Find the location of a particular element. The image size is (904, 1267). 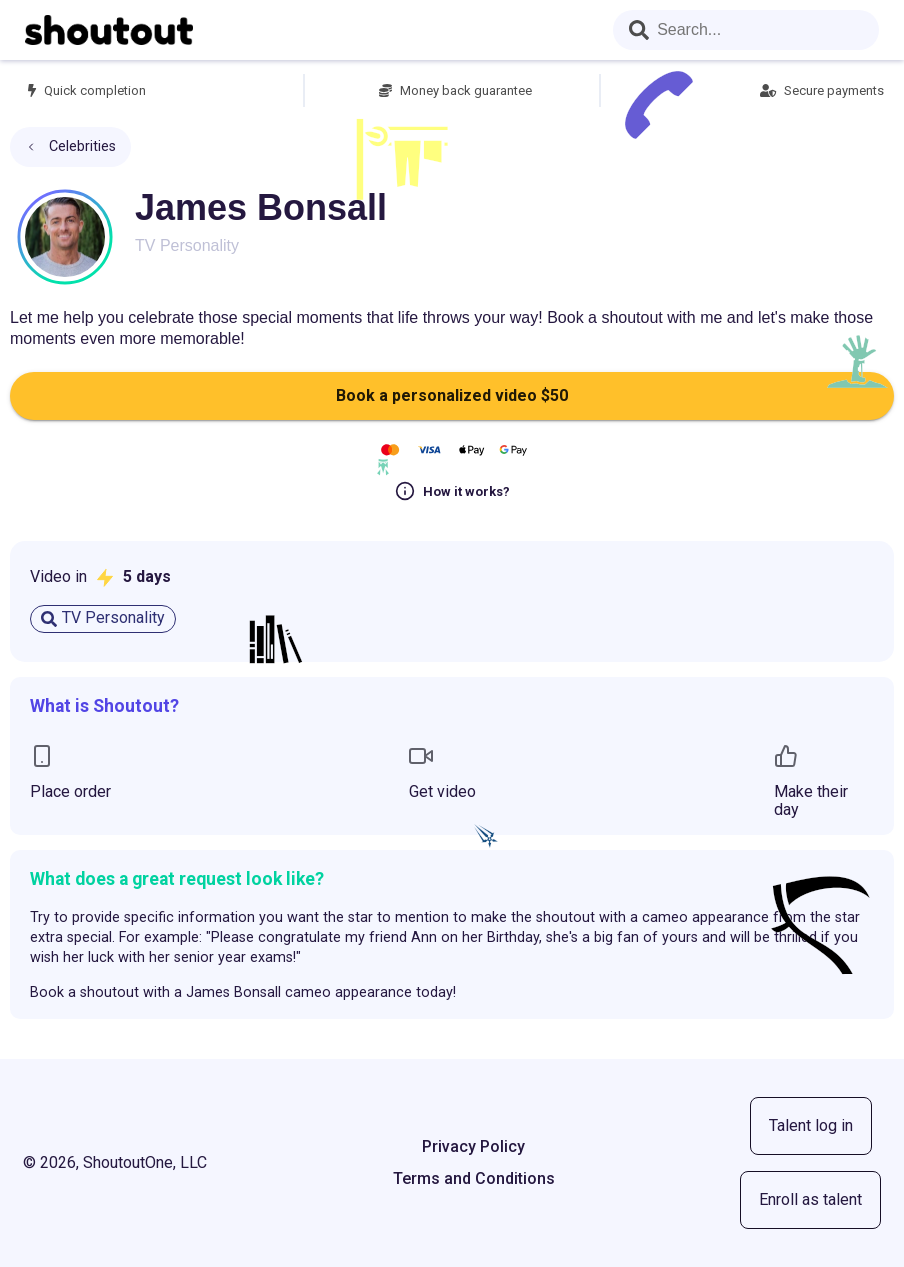

select the scythe weapon or tool is located at coordinates (821, 925).